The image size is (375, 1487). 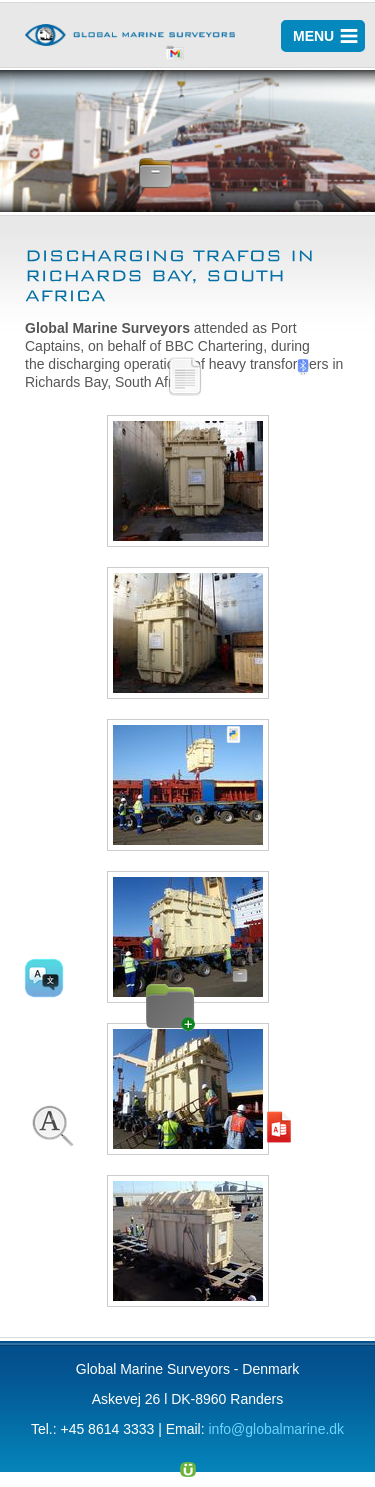 I want to click on manage bluetooth device connections, so click(x=303, y=367).